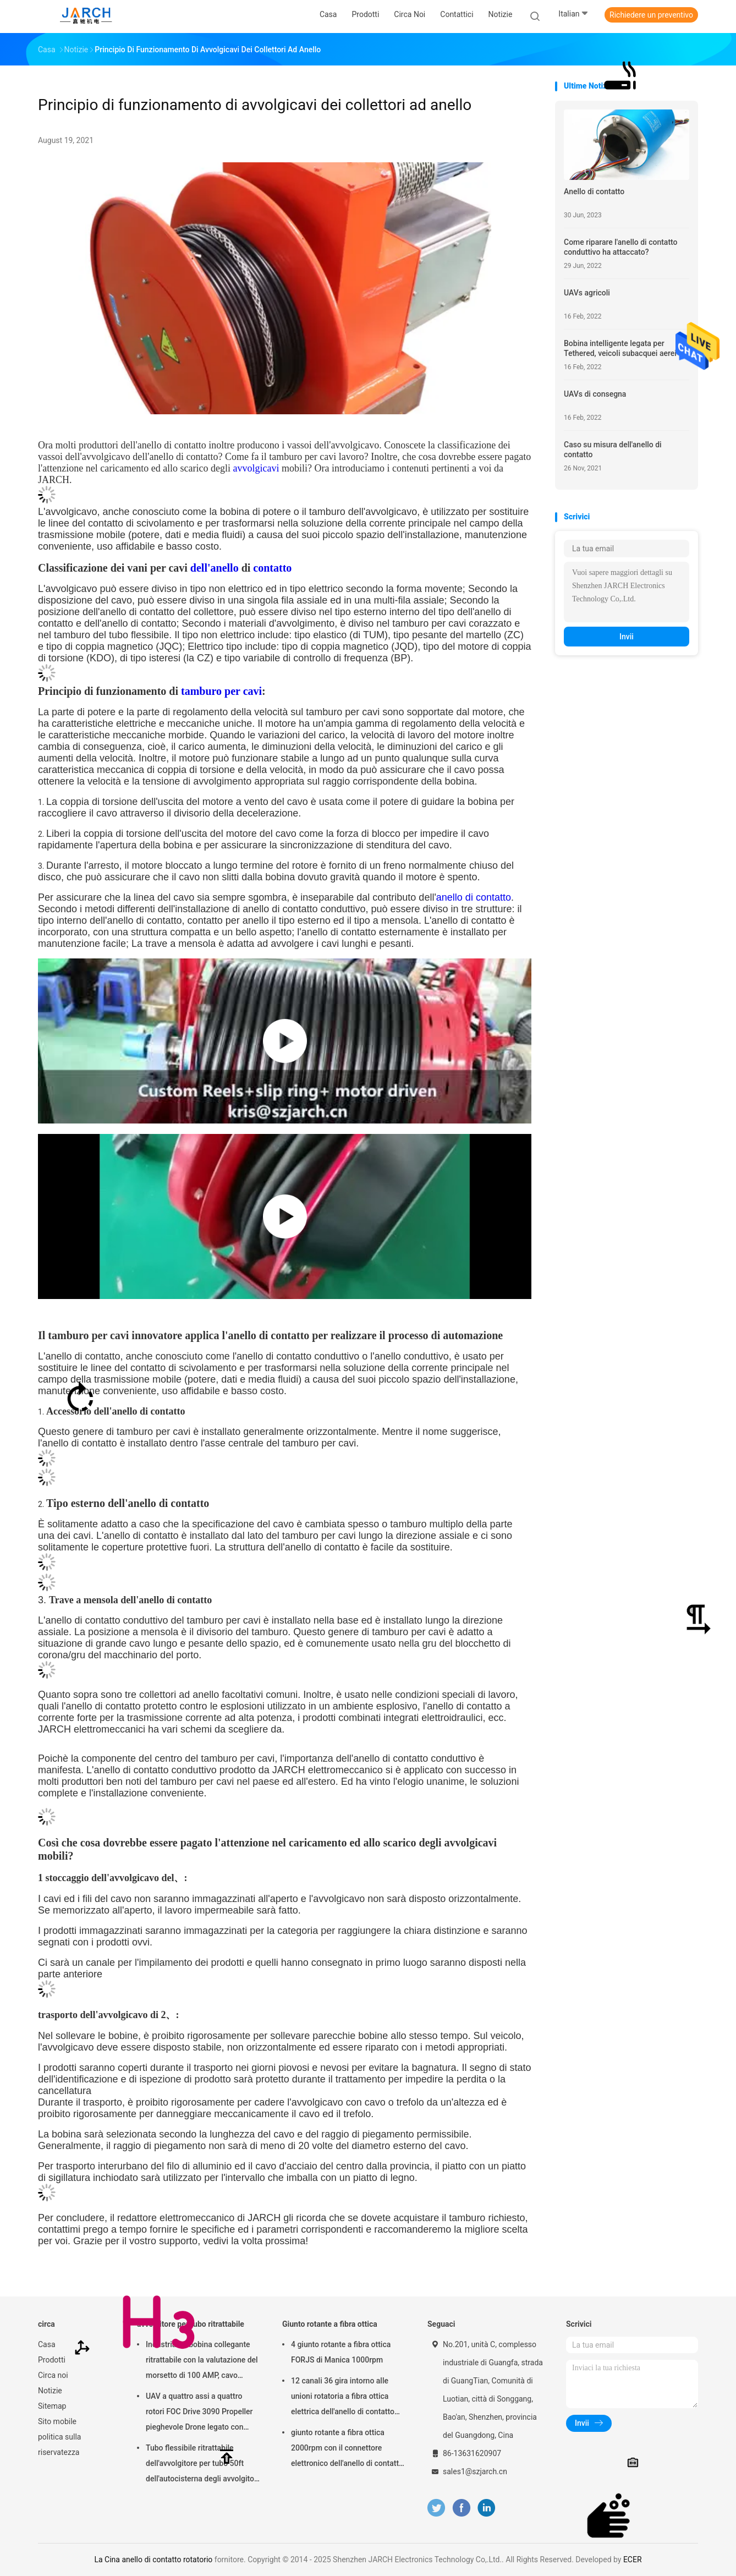 Image resolution: width=736 pixels, height=2576 pixels. What do you see at coordinates (157, 2322) in the screenshot?
I see `format text as heading level 3` at bounding box center [157, 2322].